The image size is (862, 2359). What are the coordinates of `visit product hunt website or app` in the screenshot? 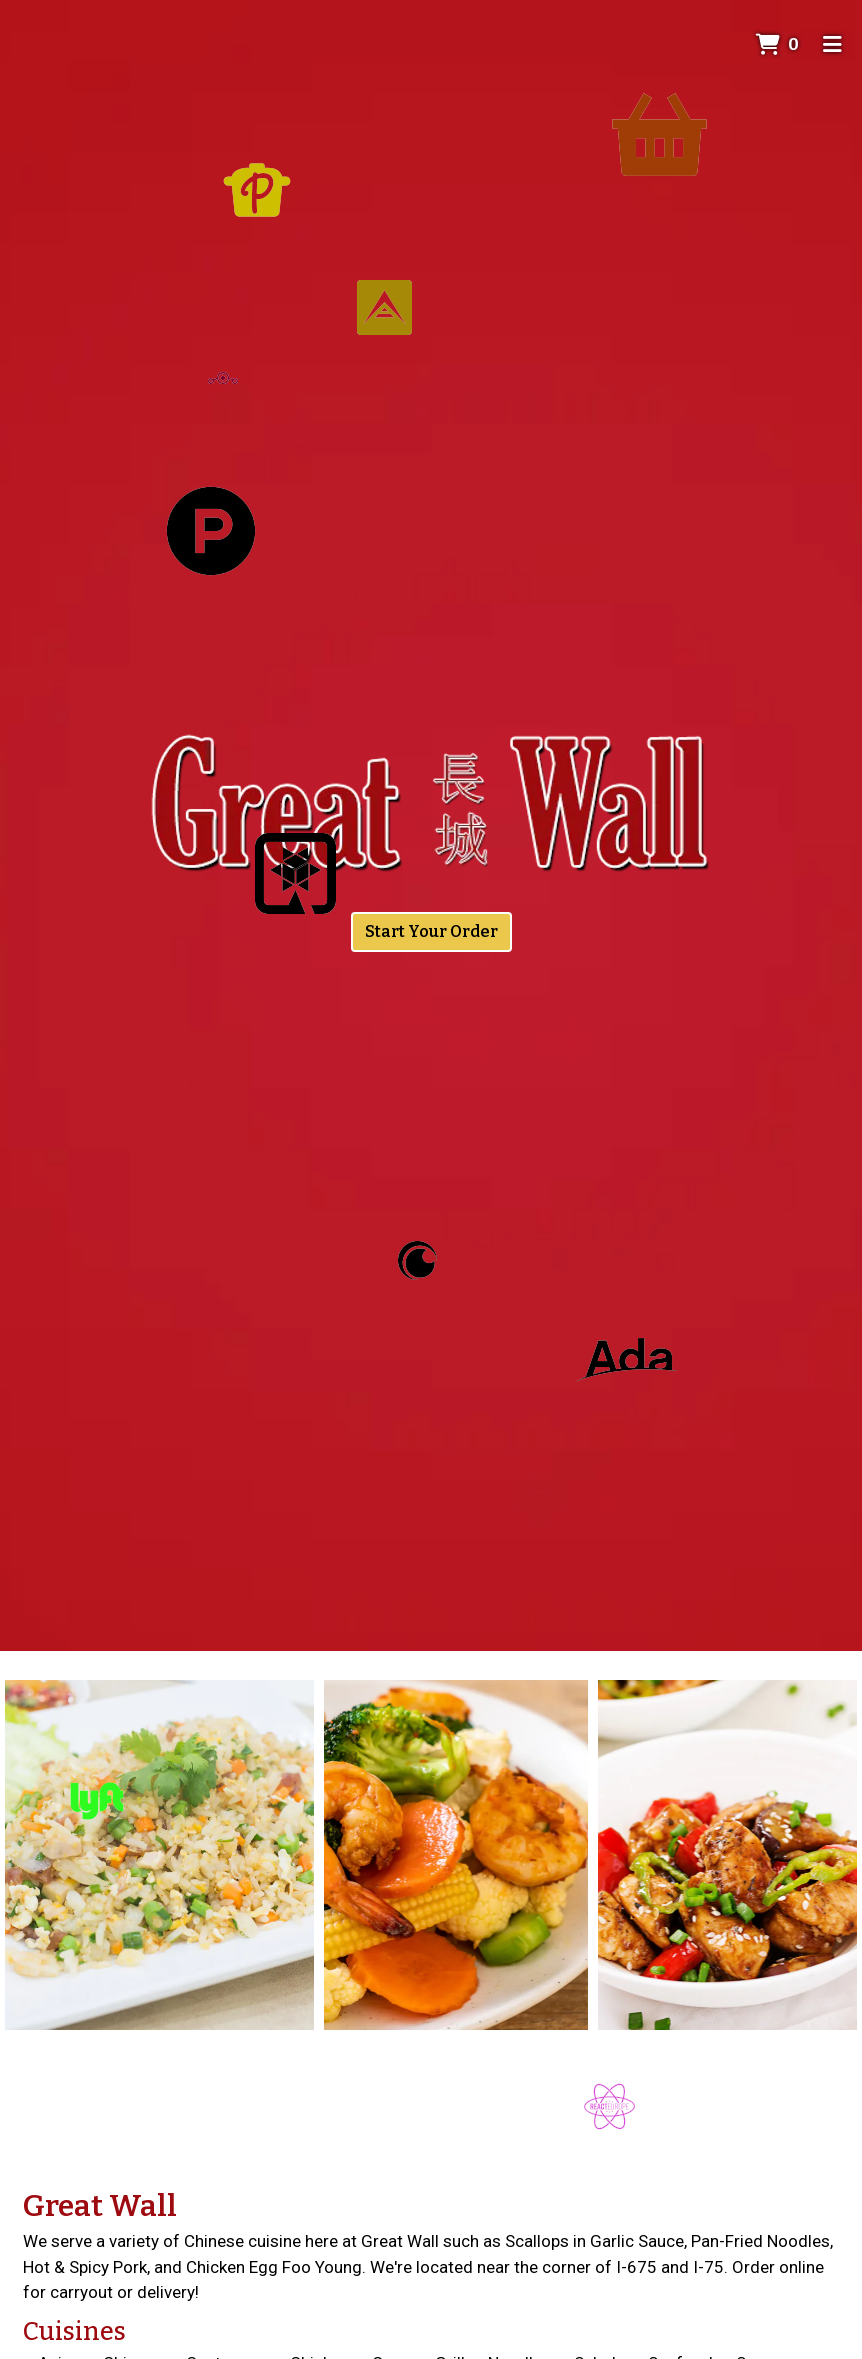 It's located at (211, 531).